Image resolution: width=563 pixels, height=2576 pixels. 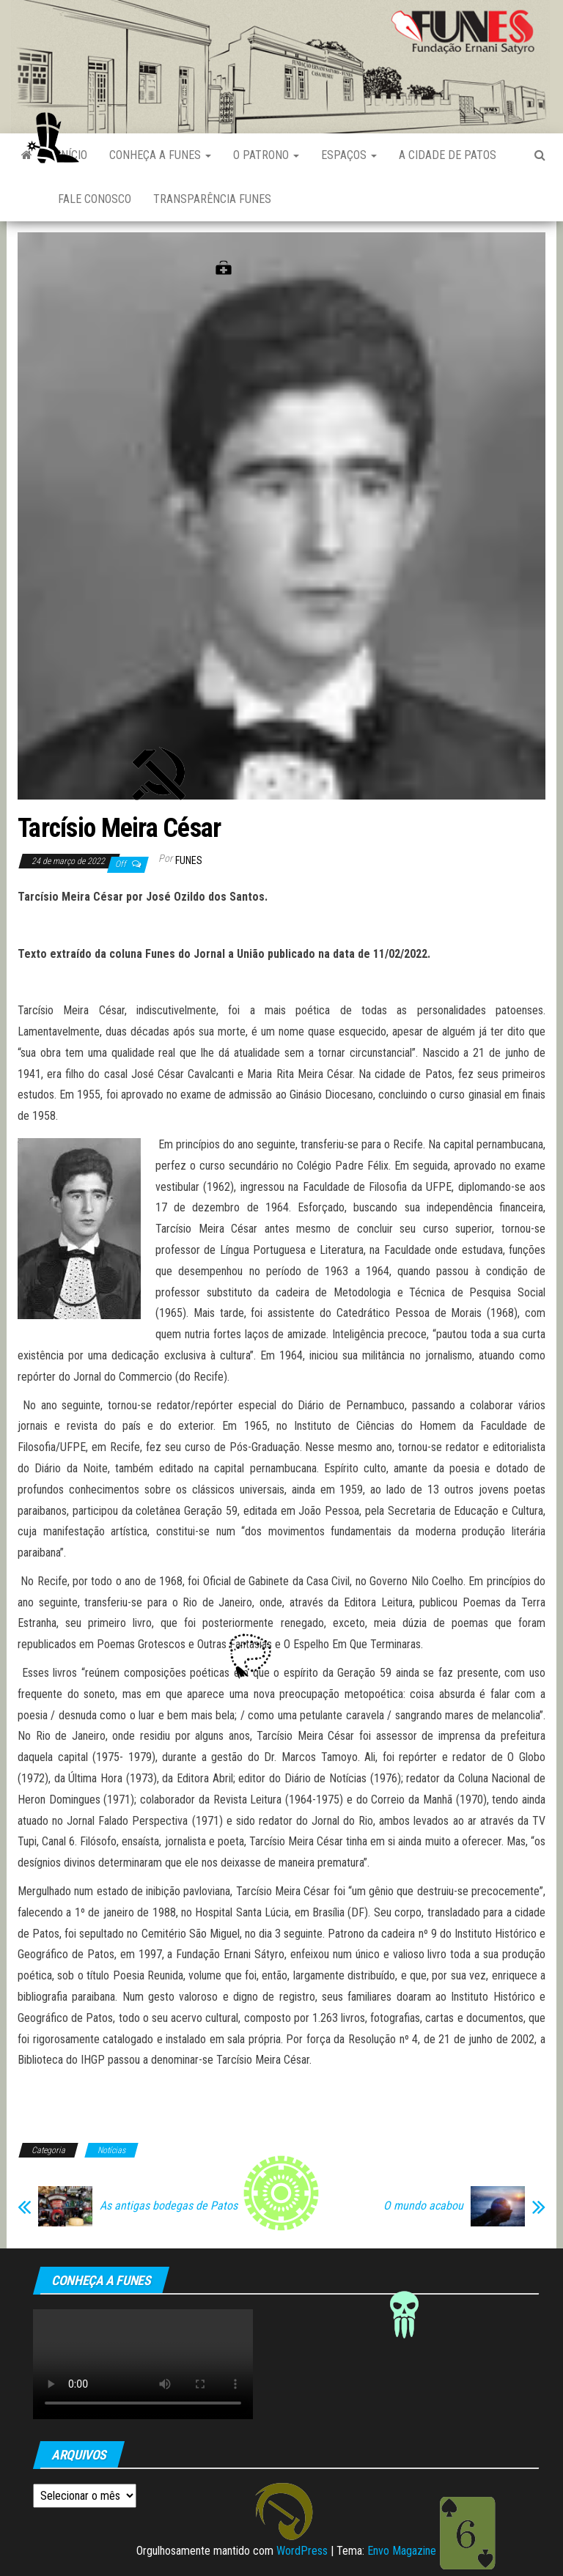 I want to click on select western or cowboy-themed content, so click(x=53, y=138).